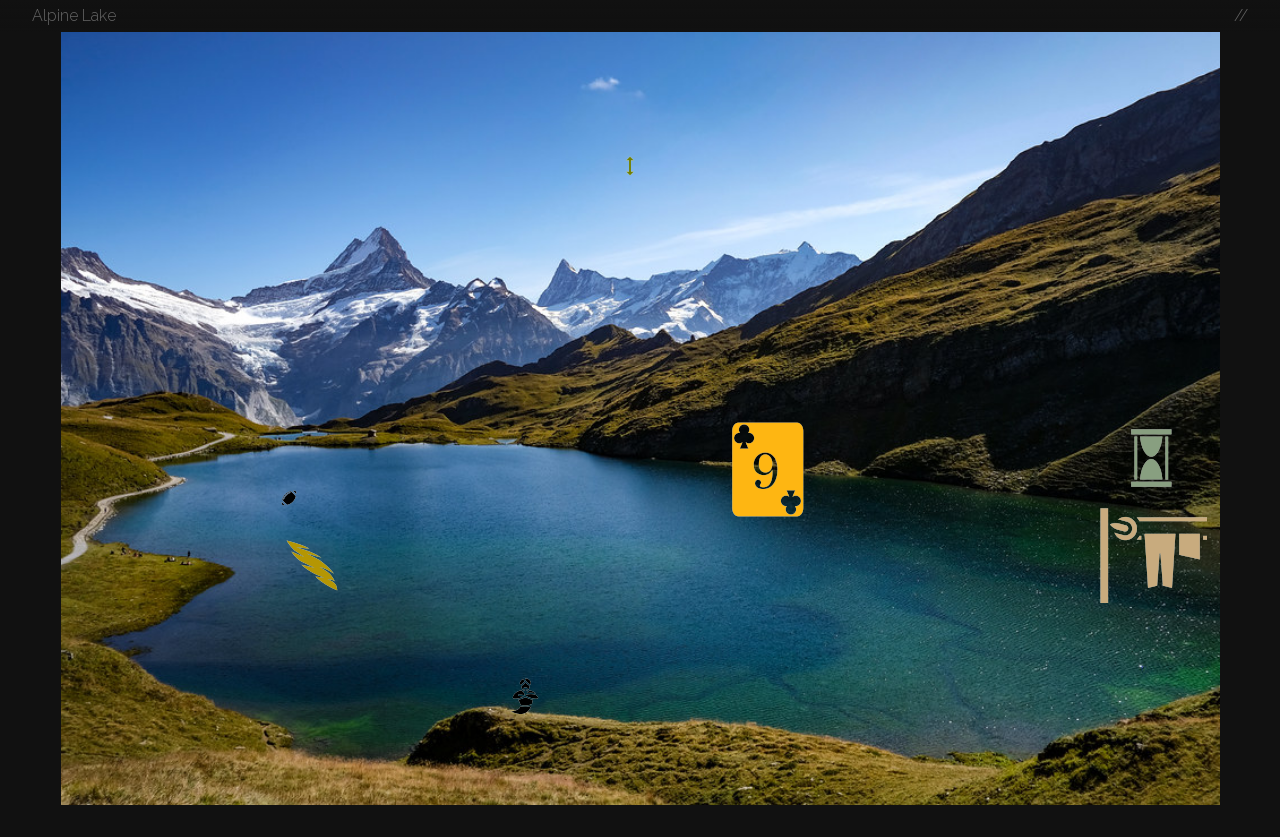 This screenshot has width=1280, height=837. Describe the element at coordinates (289, 498) in the screenshot. I see `view american football games or scores` at that location.